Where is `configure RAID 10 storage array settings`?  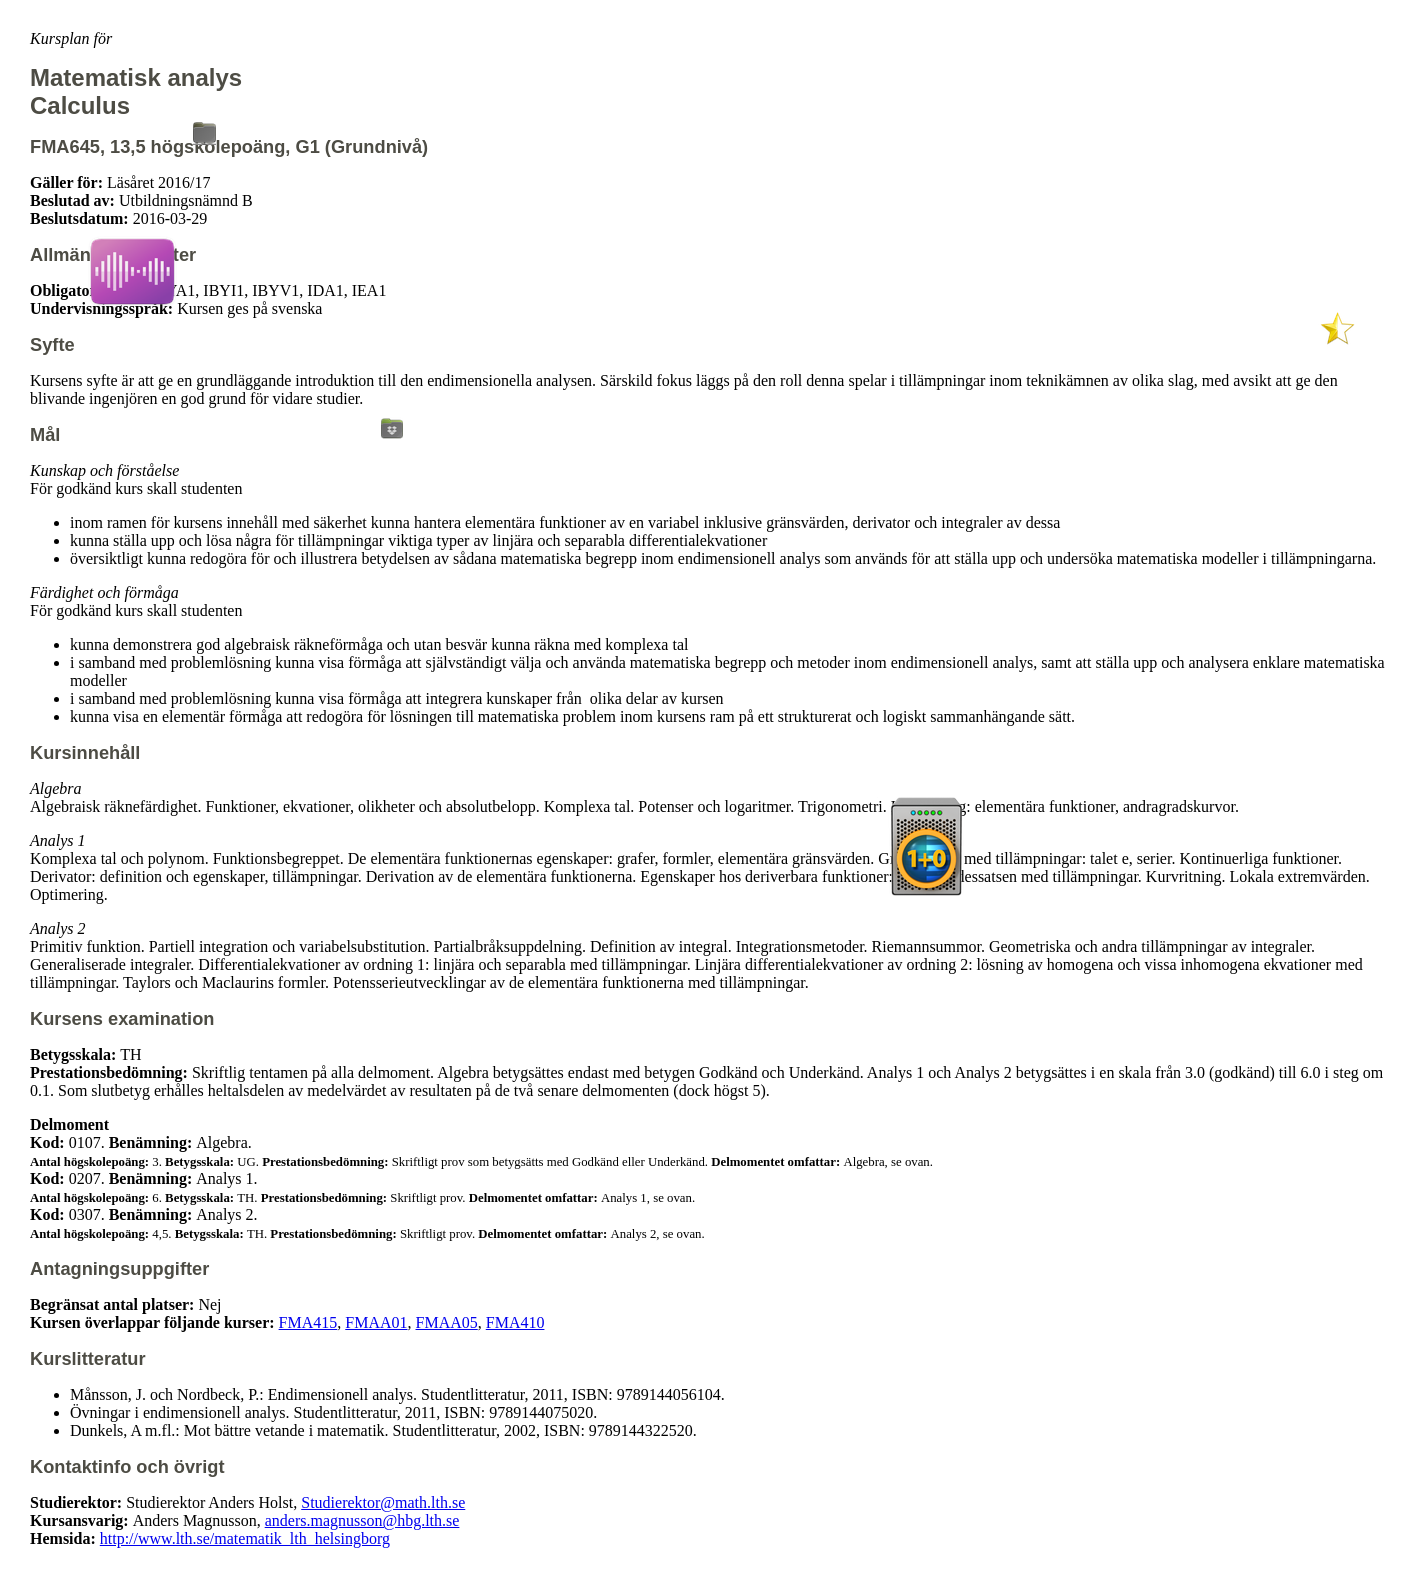 configure RAID 10 storage array settings is located at coordinates (926, 846).